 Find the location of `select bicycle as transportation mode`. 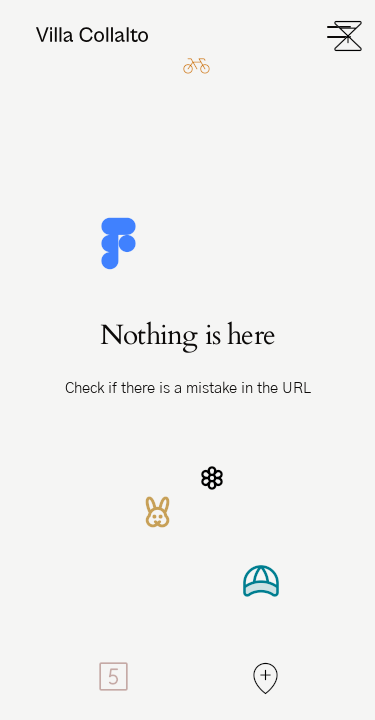

select bicycle as transportation mode is located at coordinates (196, 65).